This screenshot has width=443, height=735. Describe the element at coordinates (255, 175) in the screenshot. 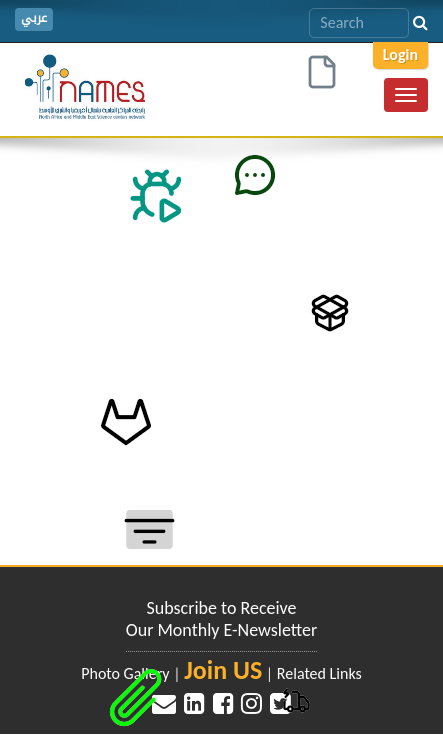

I see `open chat or messaging` at that location.